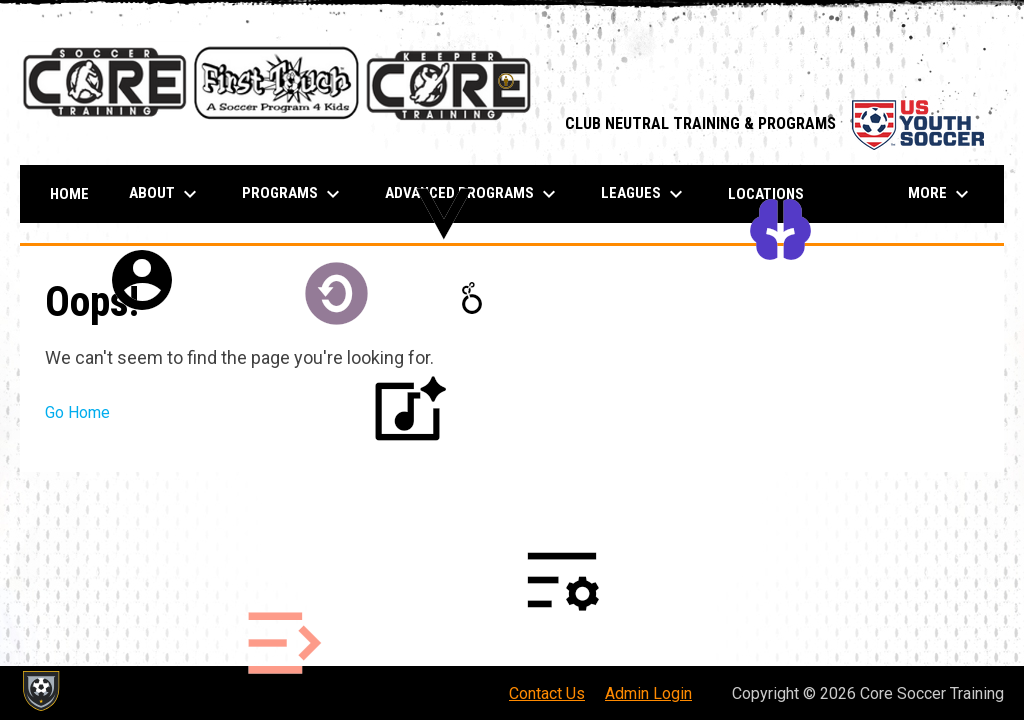 The image size is (1024, 720). I want to click on open looker data analytics platform, so click(472, 298).